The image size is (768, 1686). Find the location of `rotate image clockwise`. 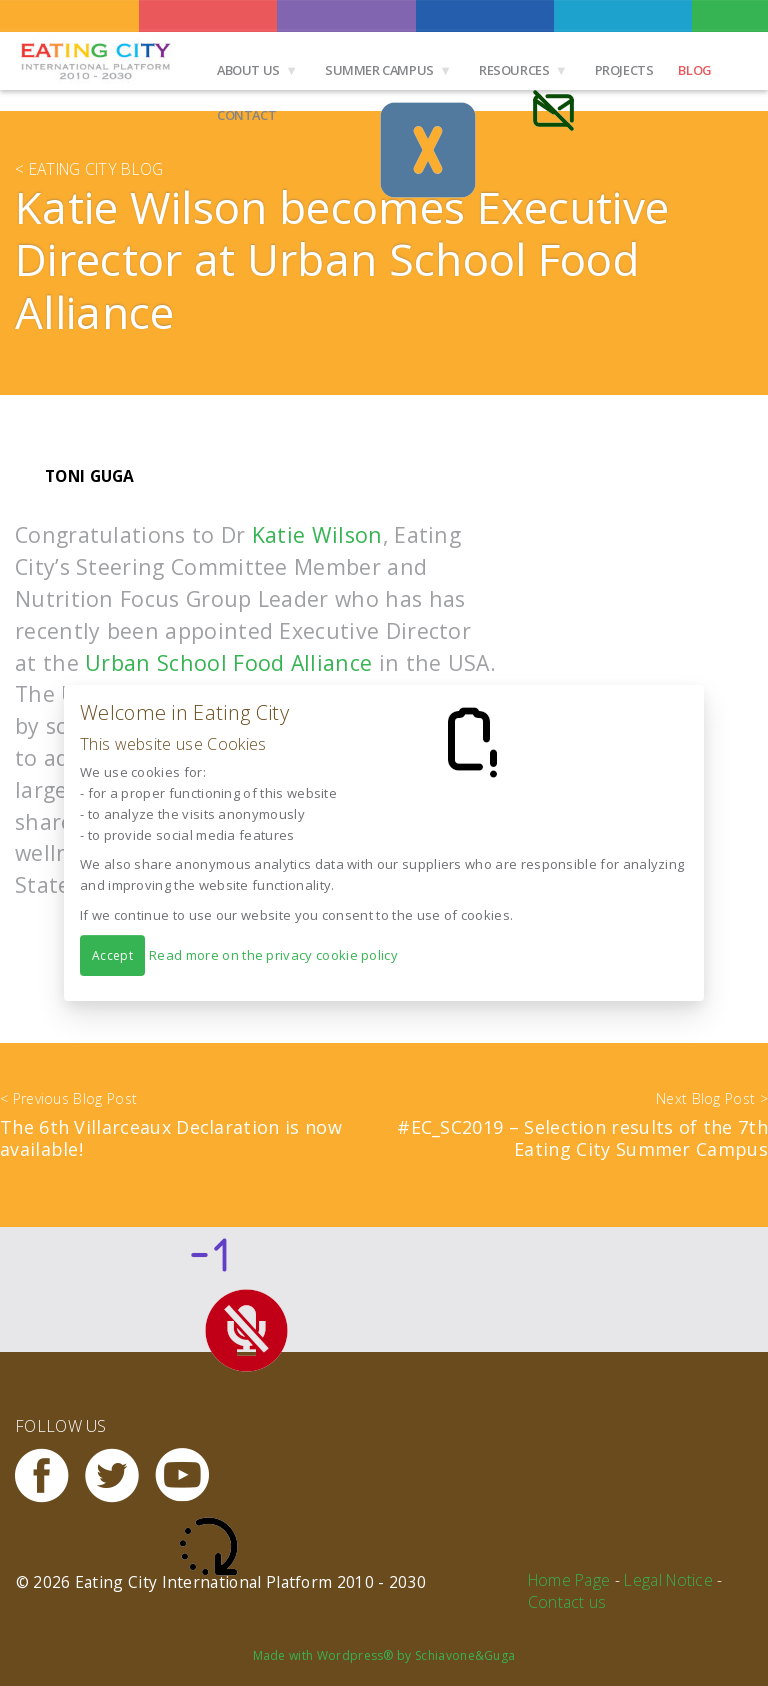

rotate image clockwise is located at coordinates (208, 1546).